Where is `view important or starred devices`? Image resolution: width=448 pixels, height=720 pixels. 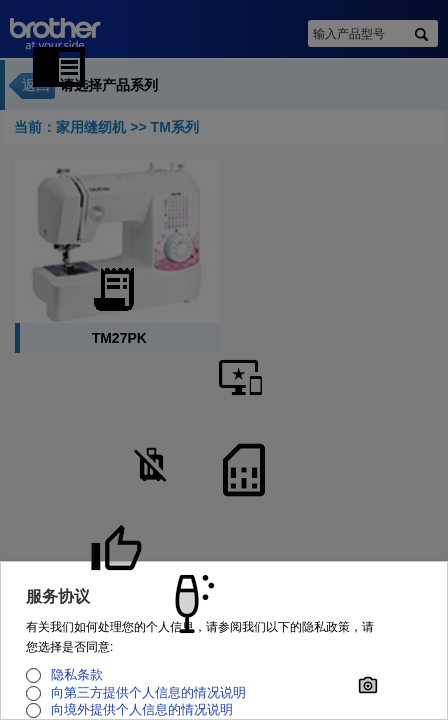 view important or starred devices is located at coordinates (240, 377).